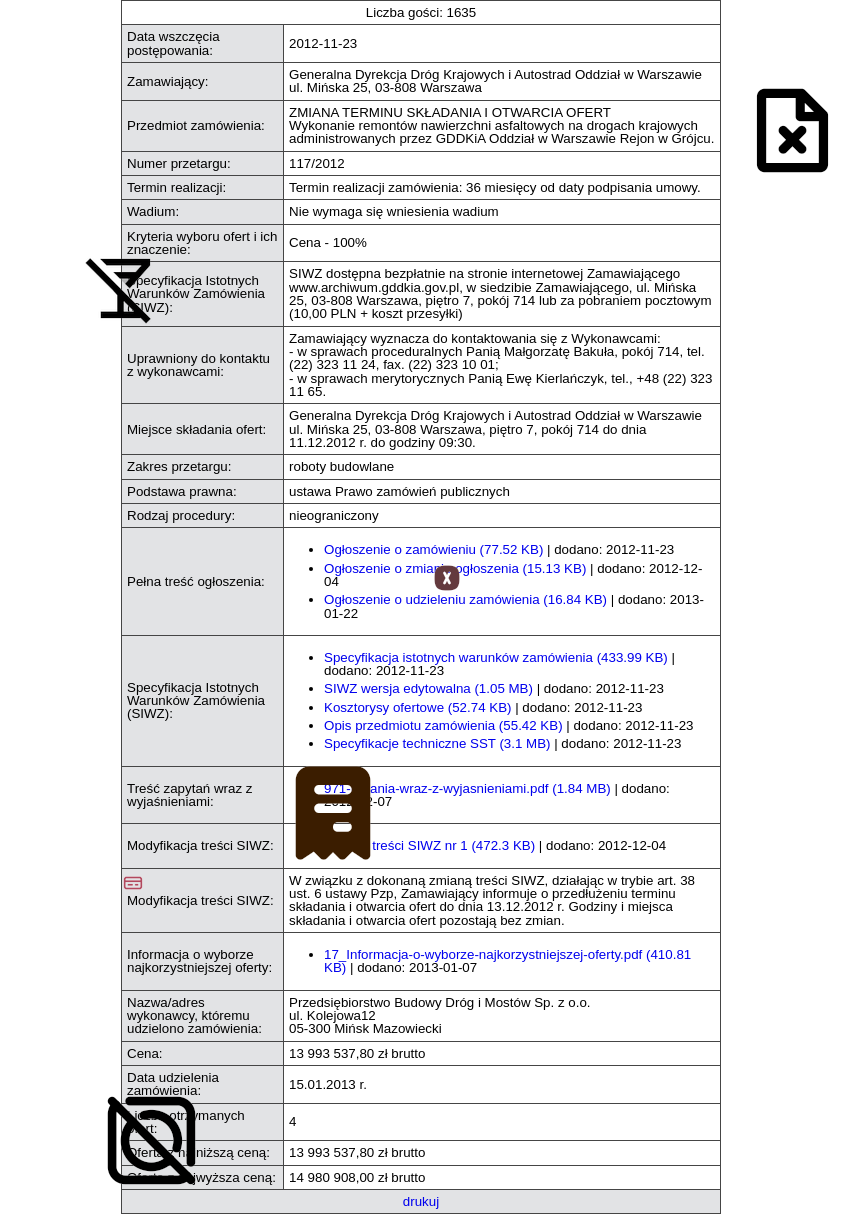 The height and width of the screenshot is (1214, 842). Describe the element at coordinates (792, 130) in the screenshot. I see `delete or remove a file` at that location.